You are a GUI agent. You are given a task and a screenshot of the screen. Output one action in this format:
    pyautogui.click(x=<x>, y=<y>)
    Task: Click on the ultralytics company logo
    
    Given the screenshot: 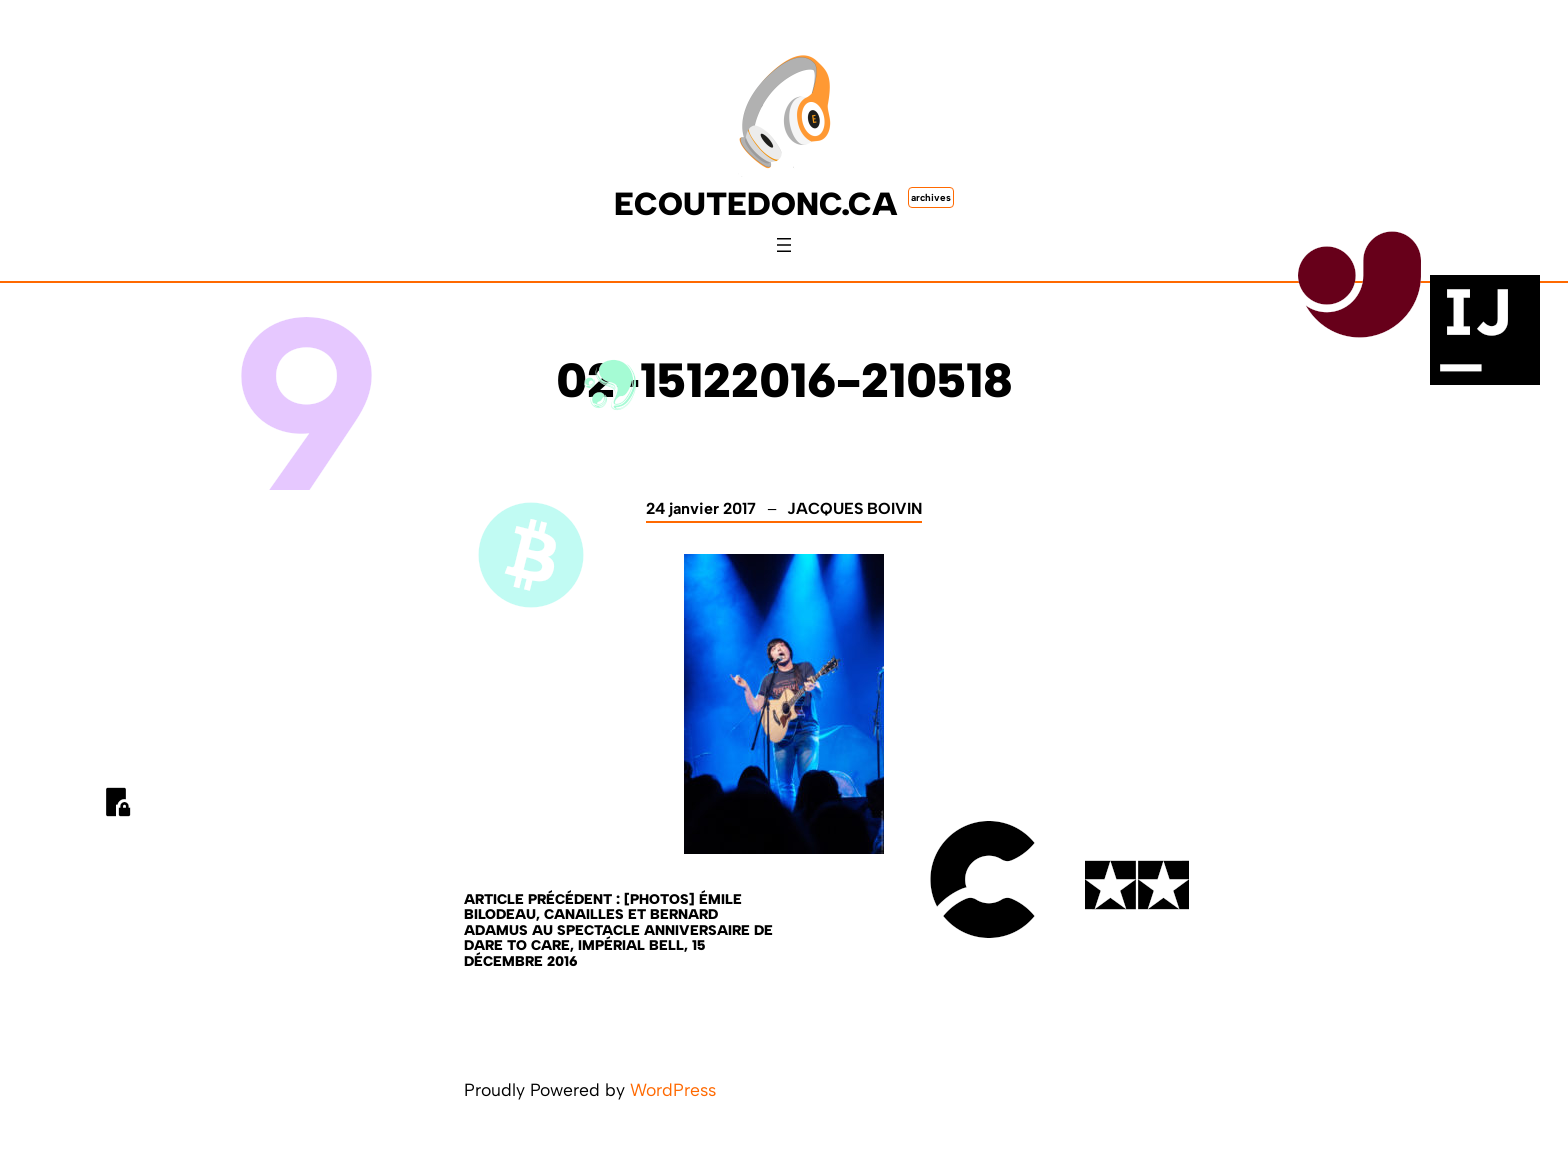 What is the action you would take?
    pyautogui.click(x=1359, y=284)
    